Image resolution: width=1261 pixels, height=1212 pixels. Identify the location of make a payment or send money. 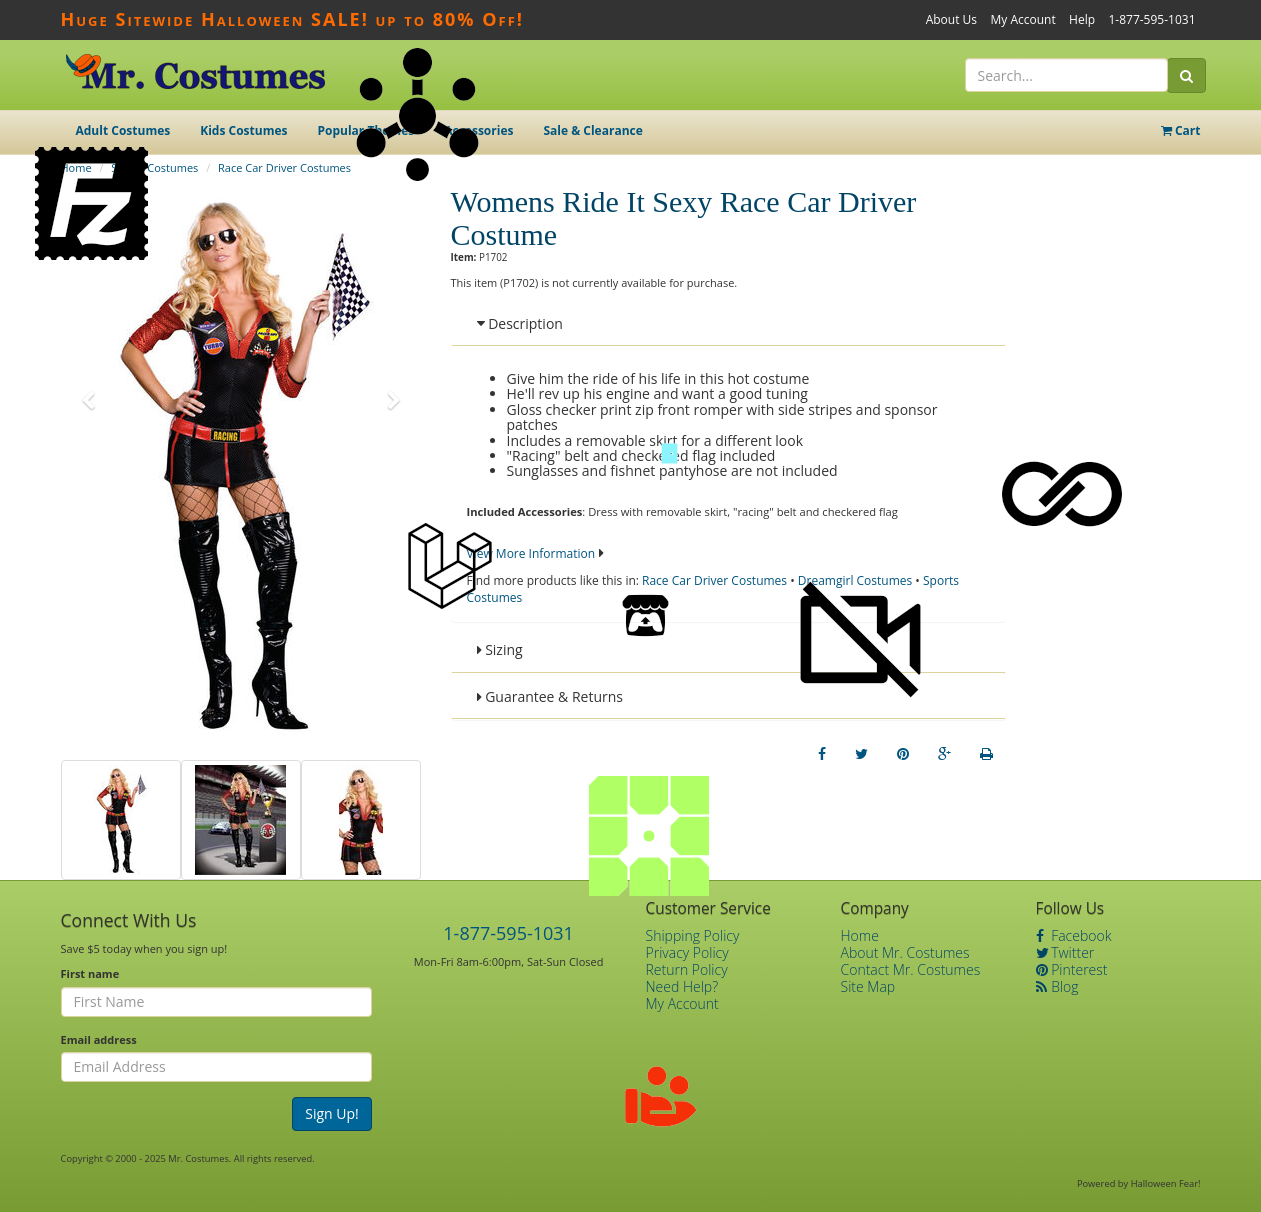
(660, 1098).